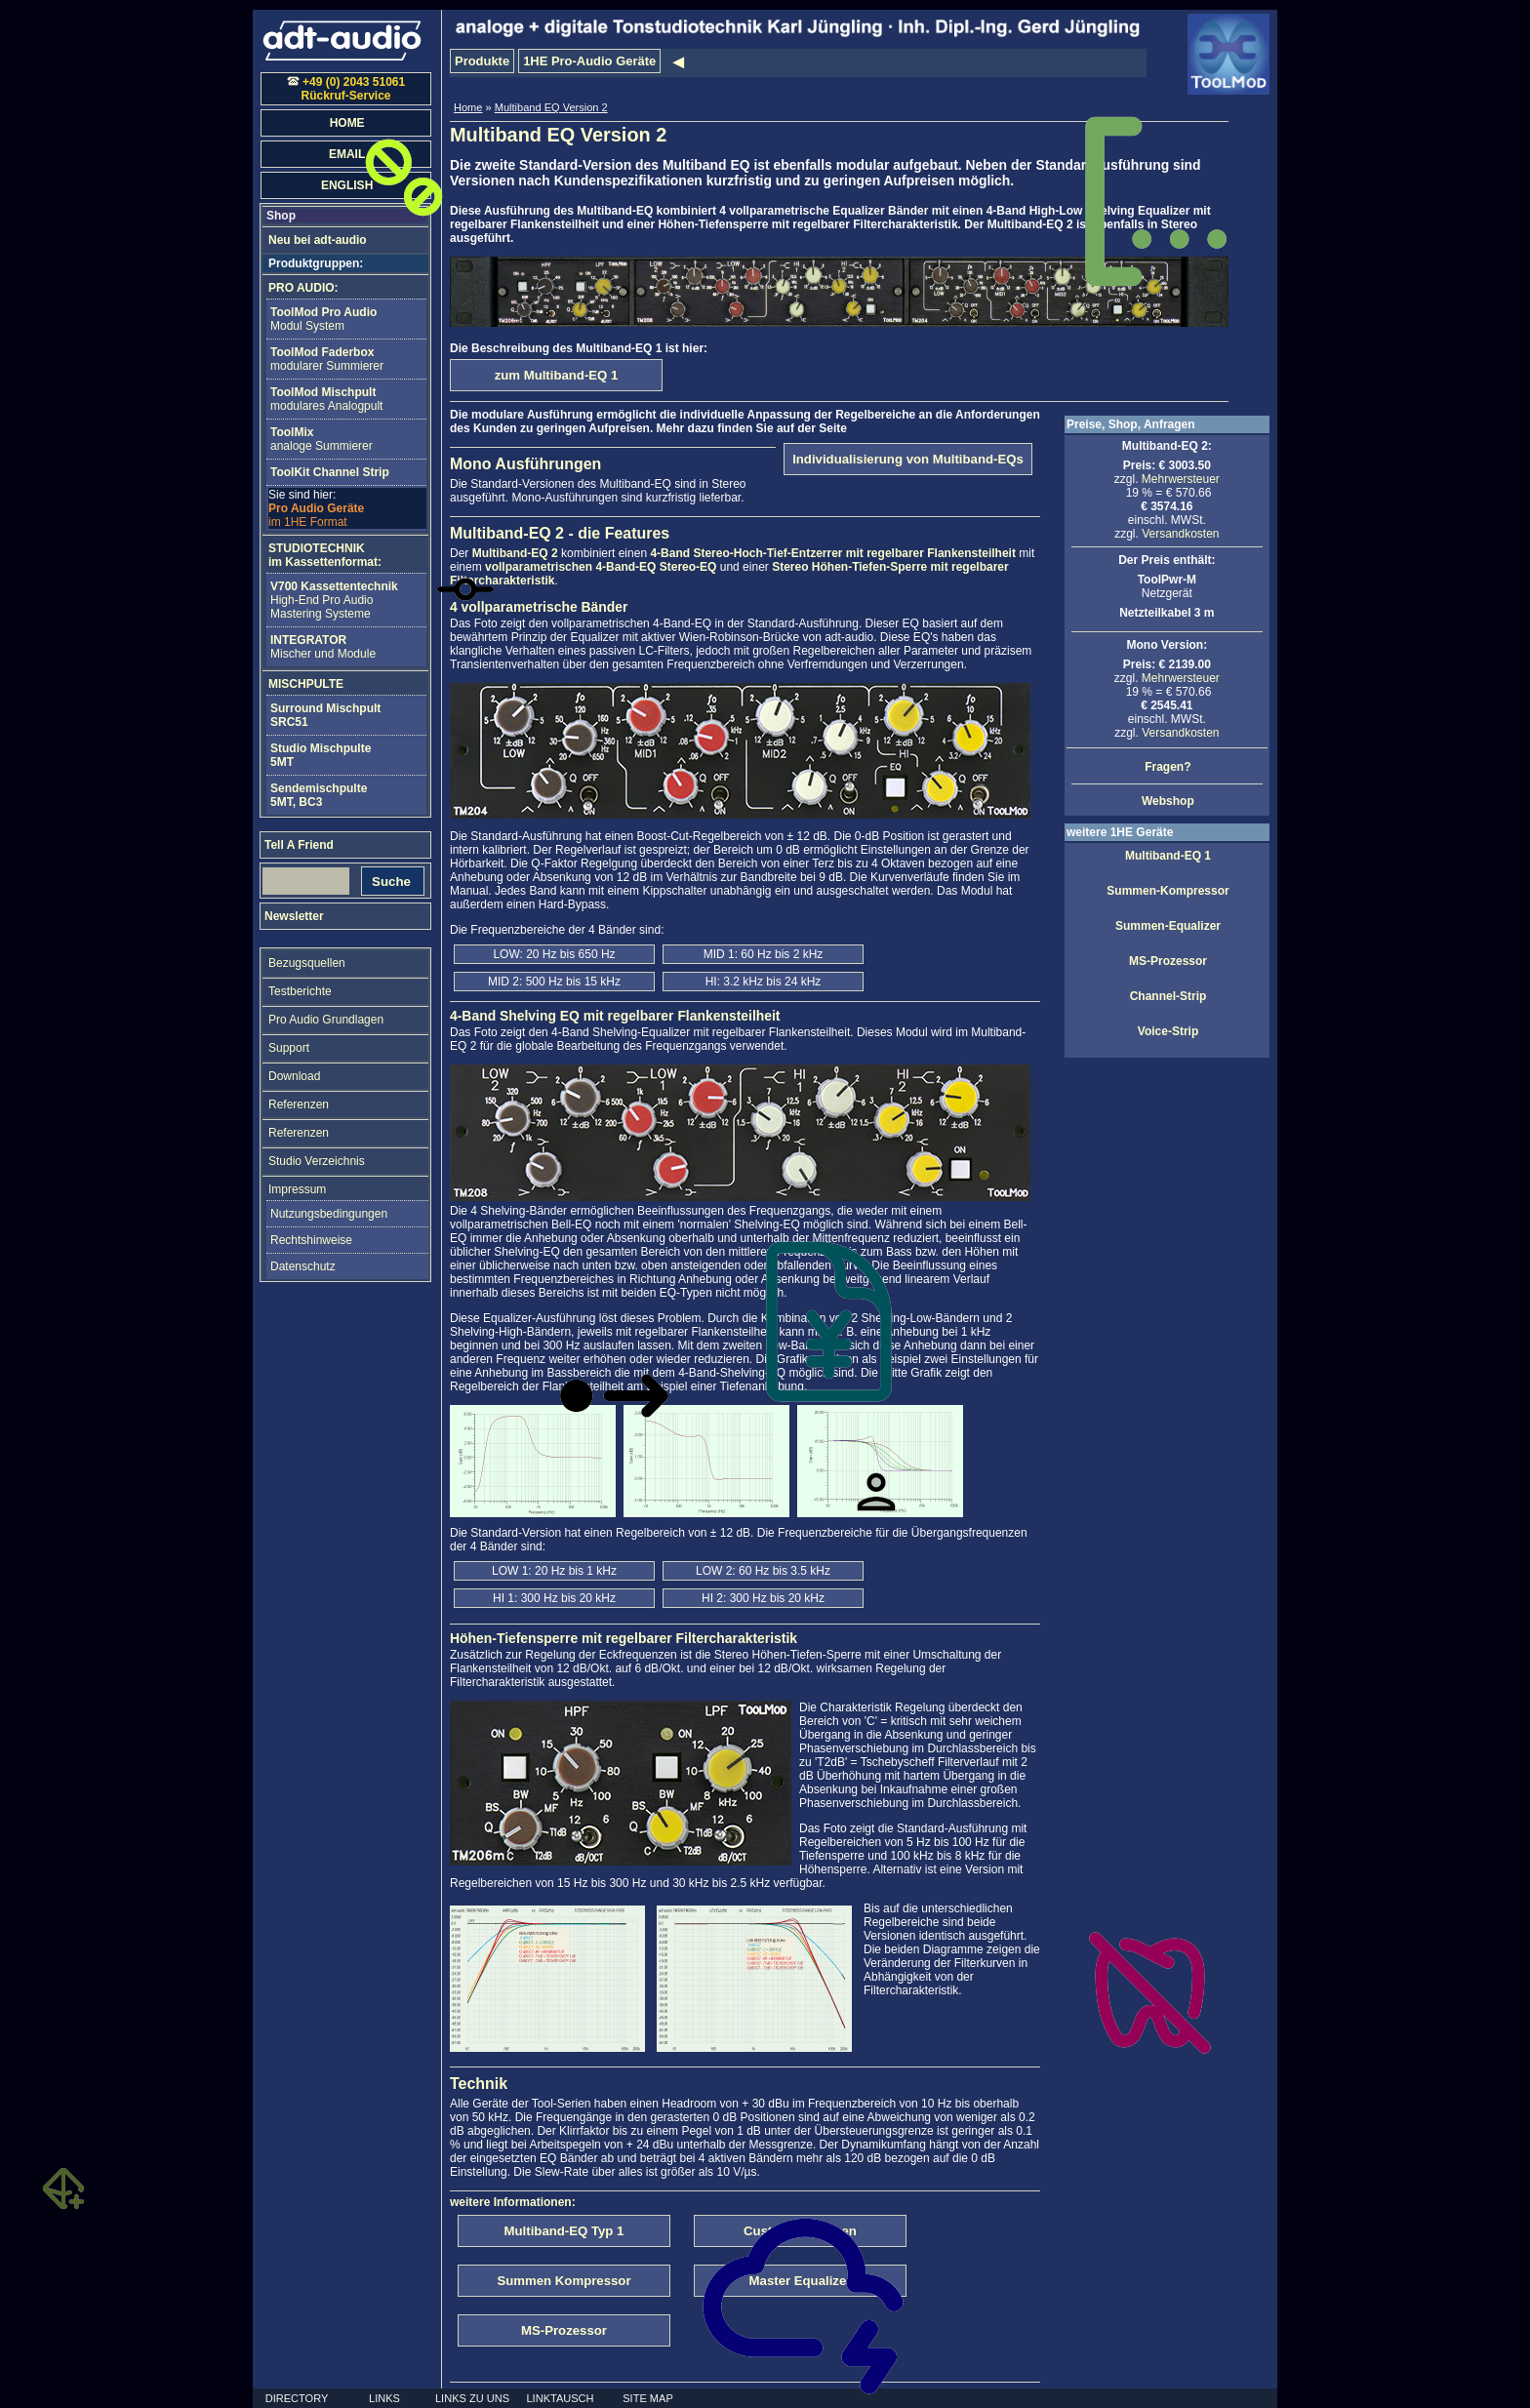 Image resolution: width=1530 pixels, height=2408 pixels. What do you see at coordinates (876, 1492) in the screenshot?
I see `view your profile` at bounding box center [876, 1492].